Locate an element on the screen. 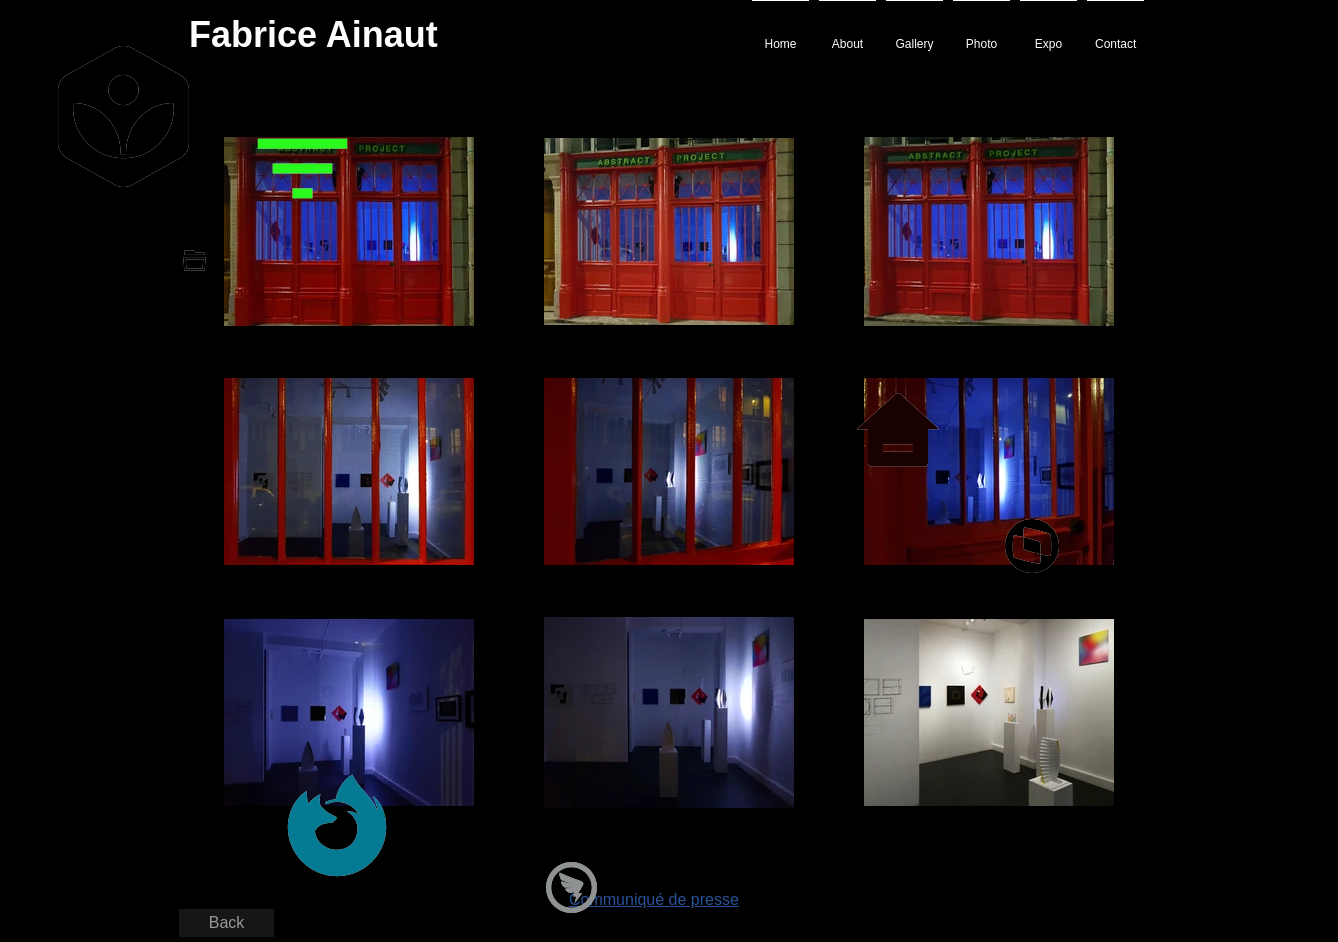 The image size is (1338, 942). filter or sort list items is located at coordinates (302, 168).